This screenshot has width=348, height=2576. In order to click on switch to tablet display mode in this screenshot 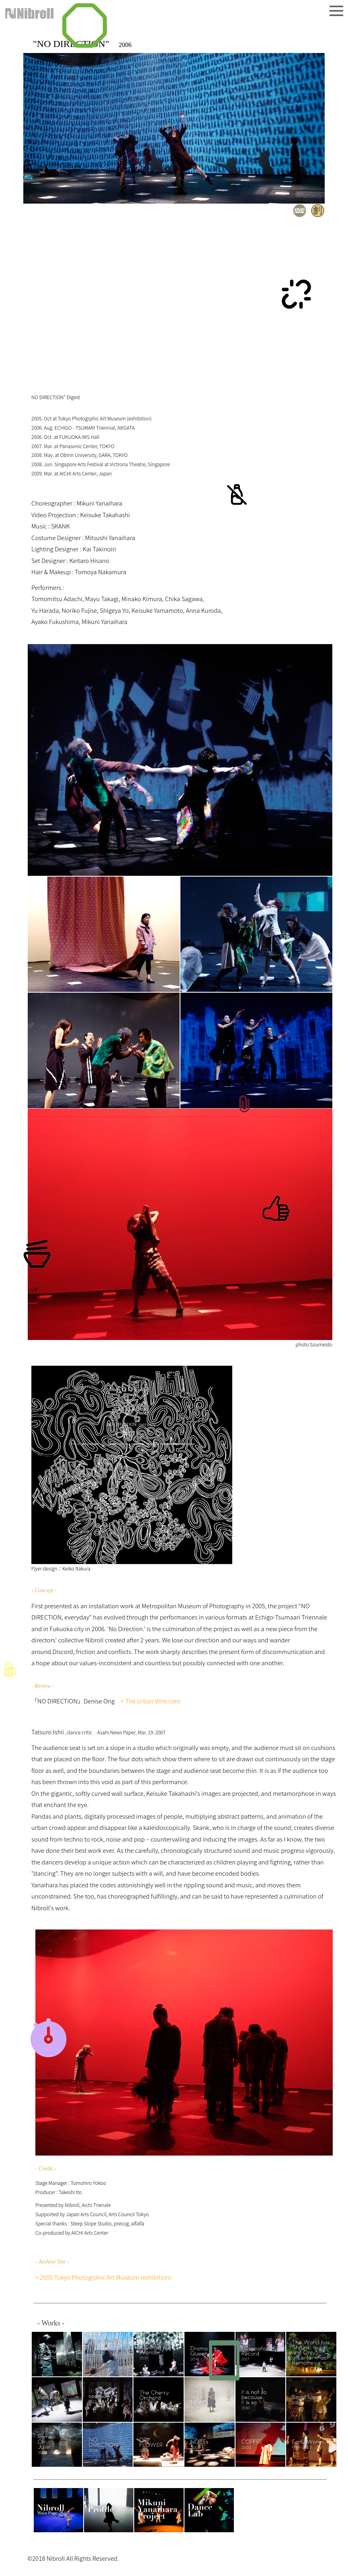, I will do `click(224, 2360)`.